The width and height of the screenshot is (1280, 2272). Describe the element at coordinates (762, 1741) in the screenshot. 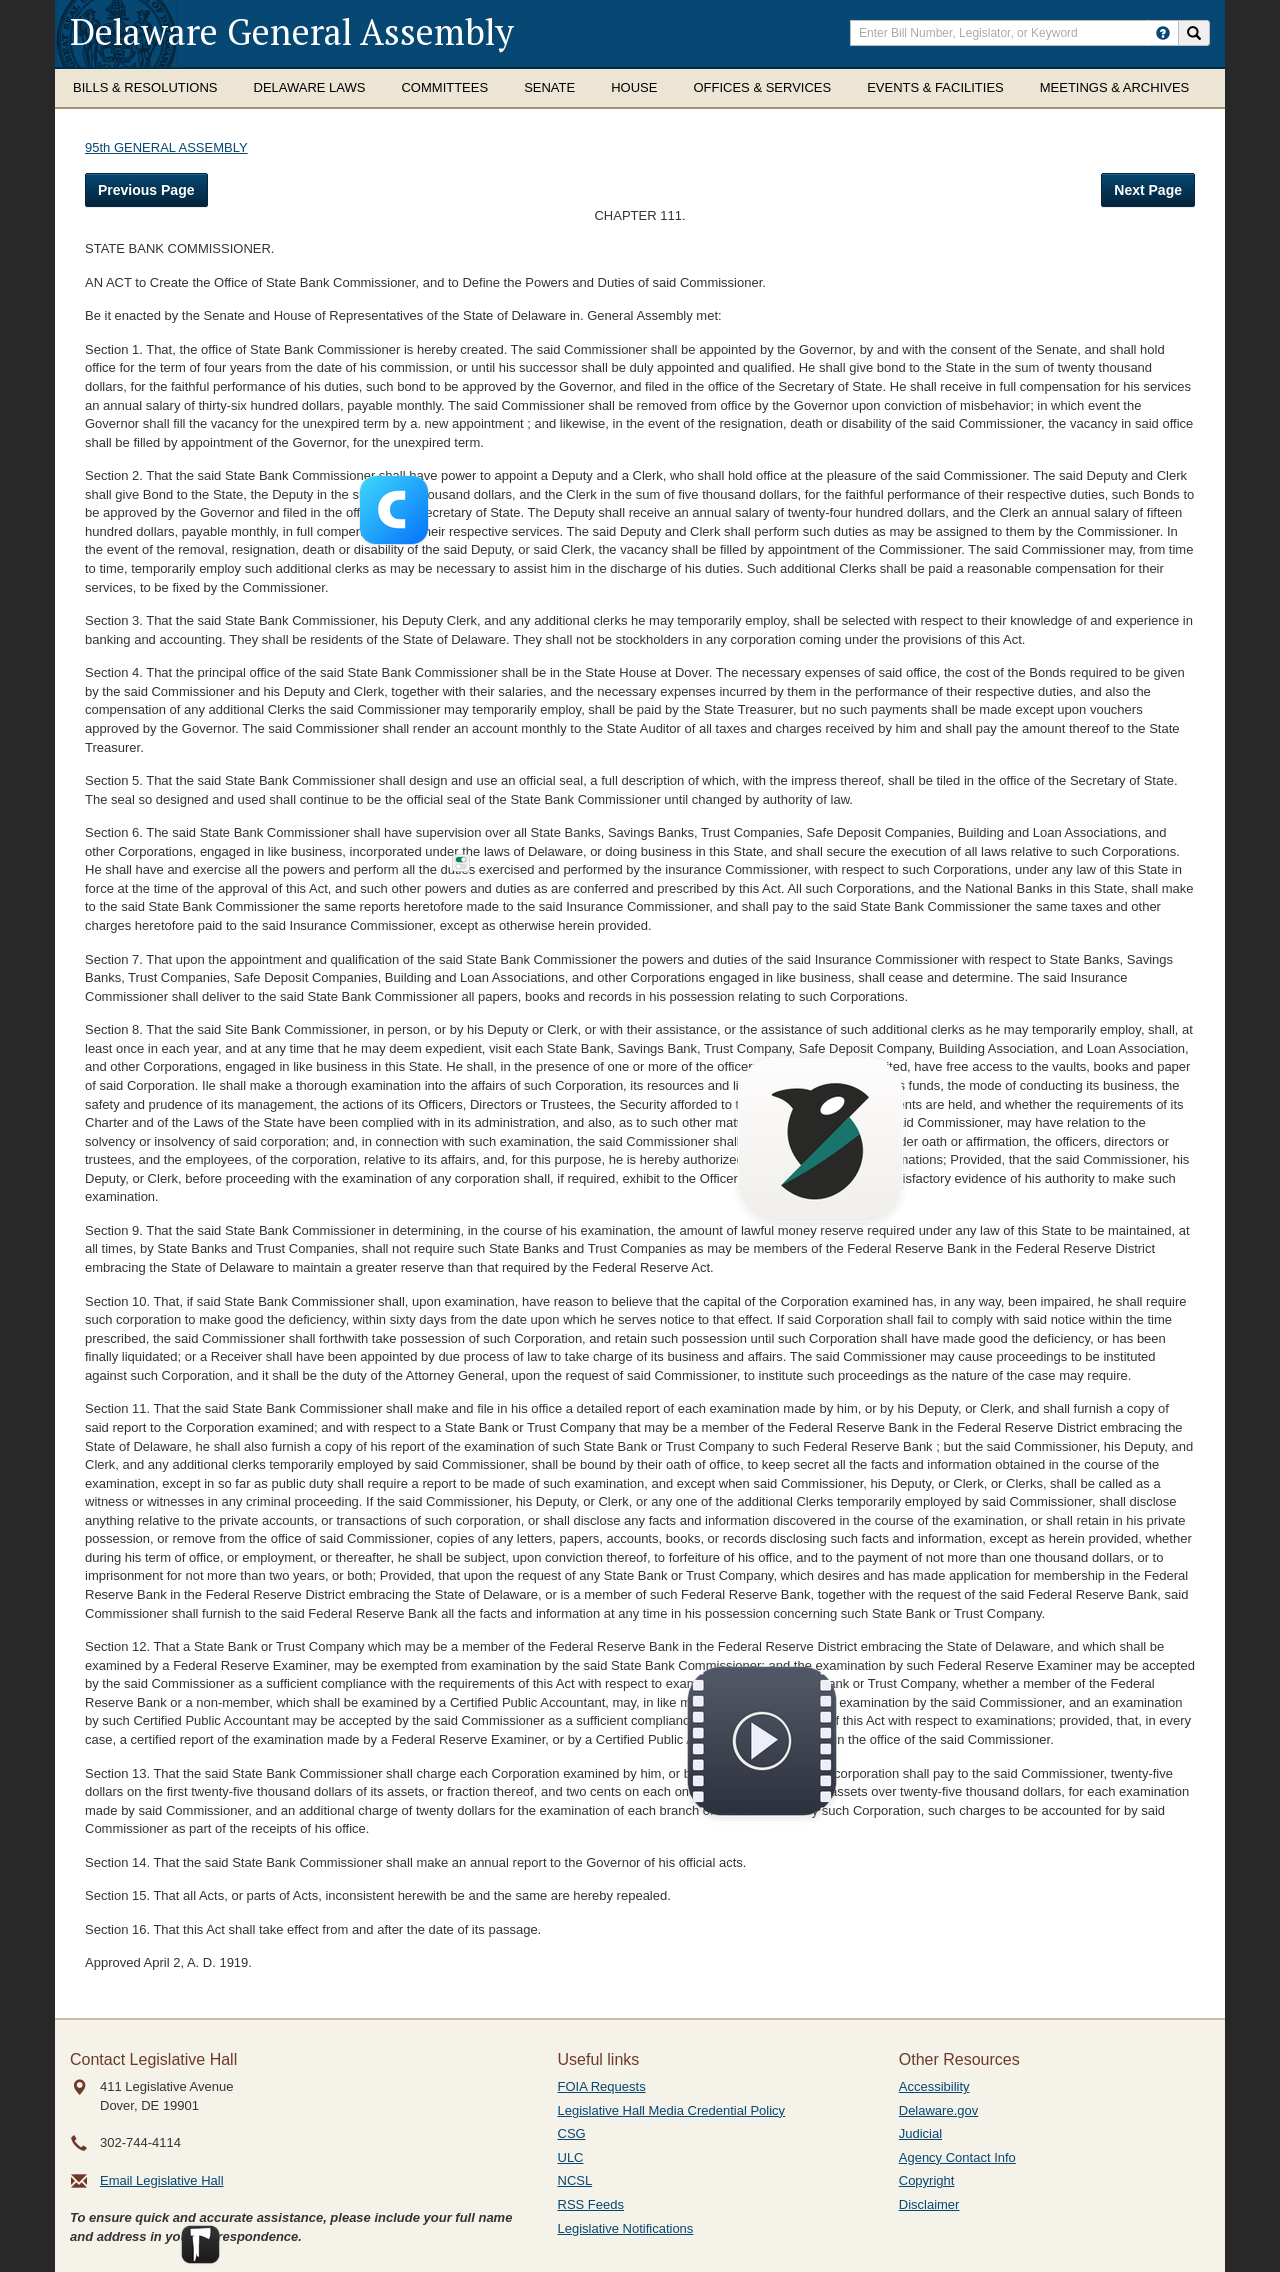

I see `open kdenlive video editor` at that location.